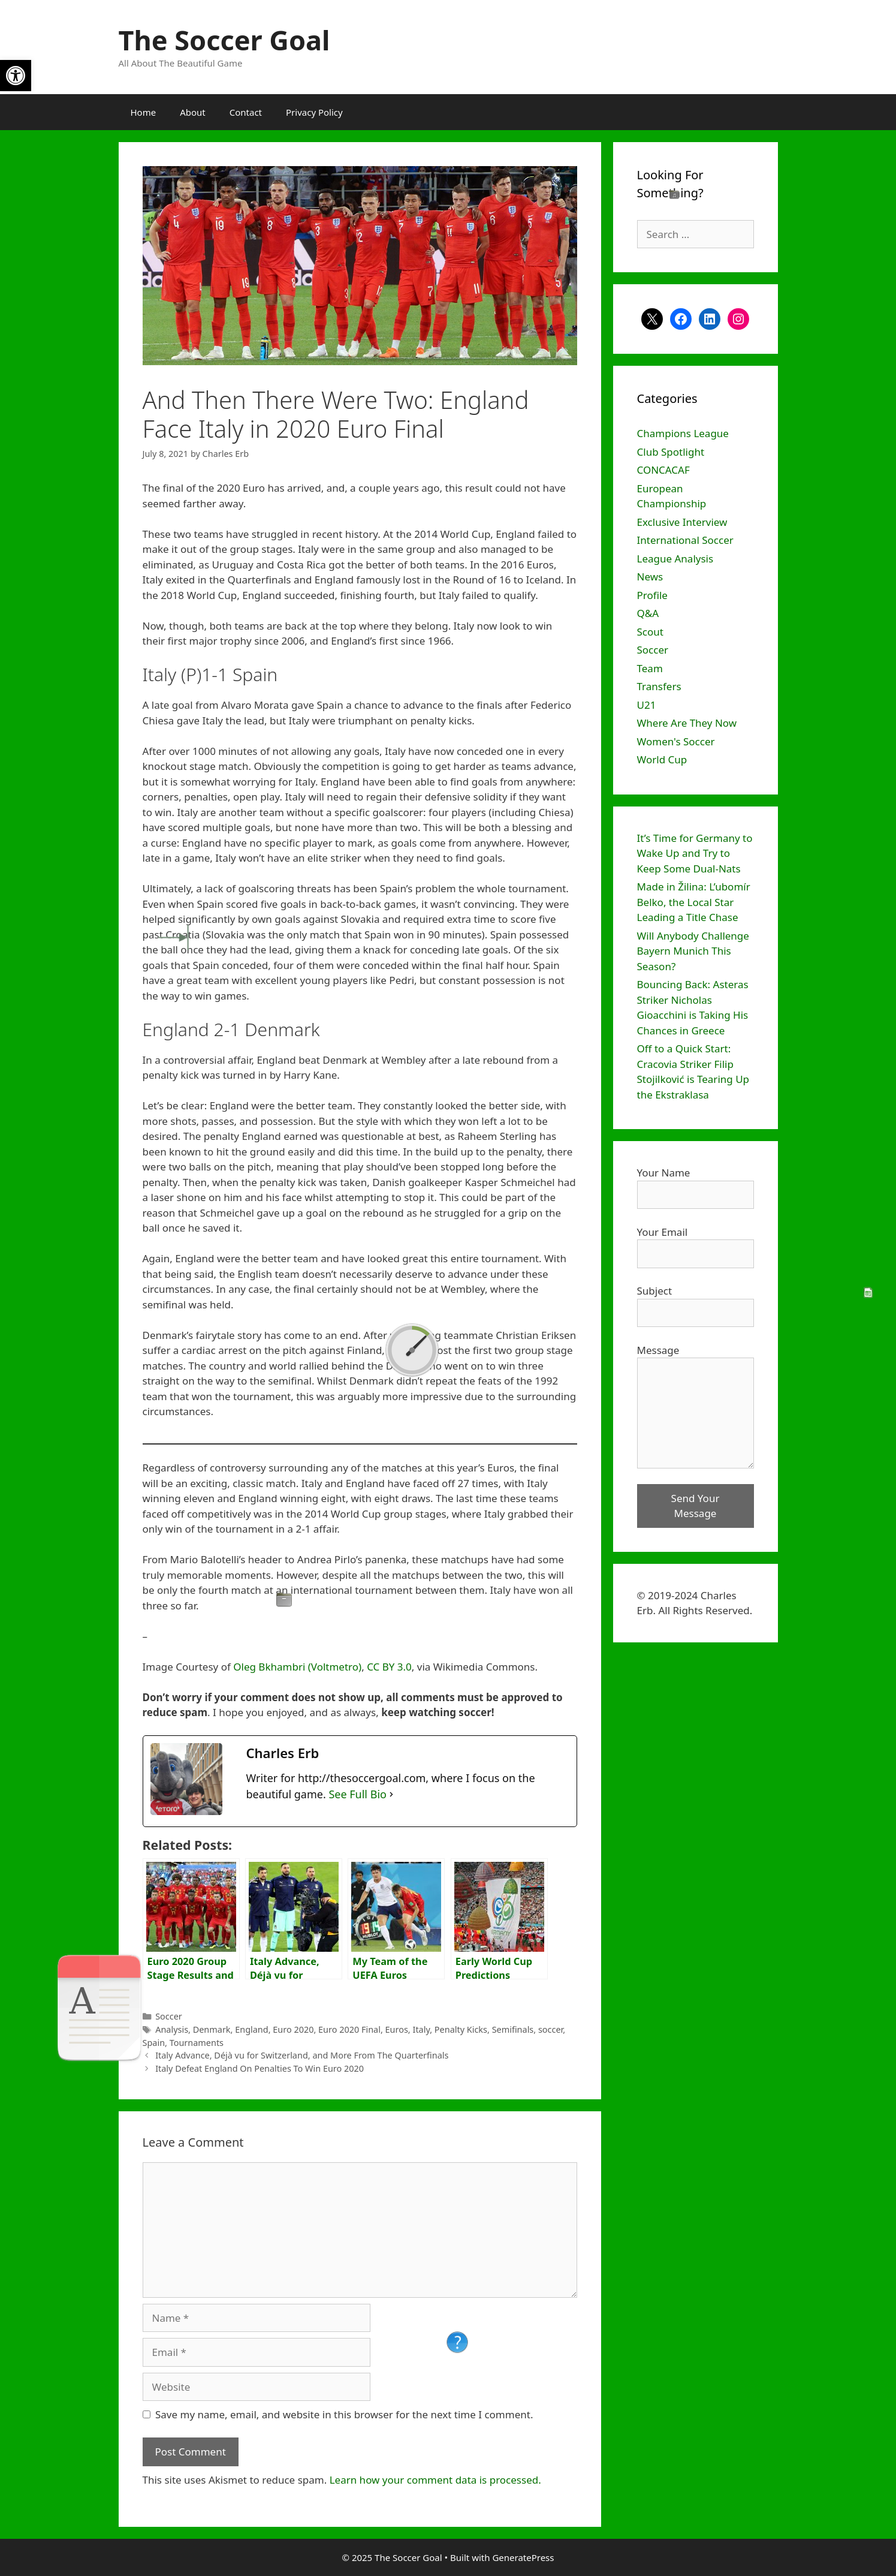 Image resolution: width=896 pixels, height=2576 pixels. I want to click on access help and support documentation, so click(457, 2342).